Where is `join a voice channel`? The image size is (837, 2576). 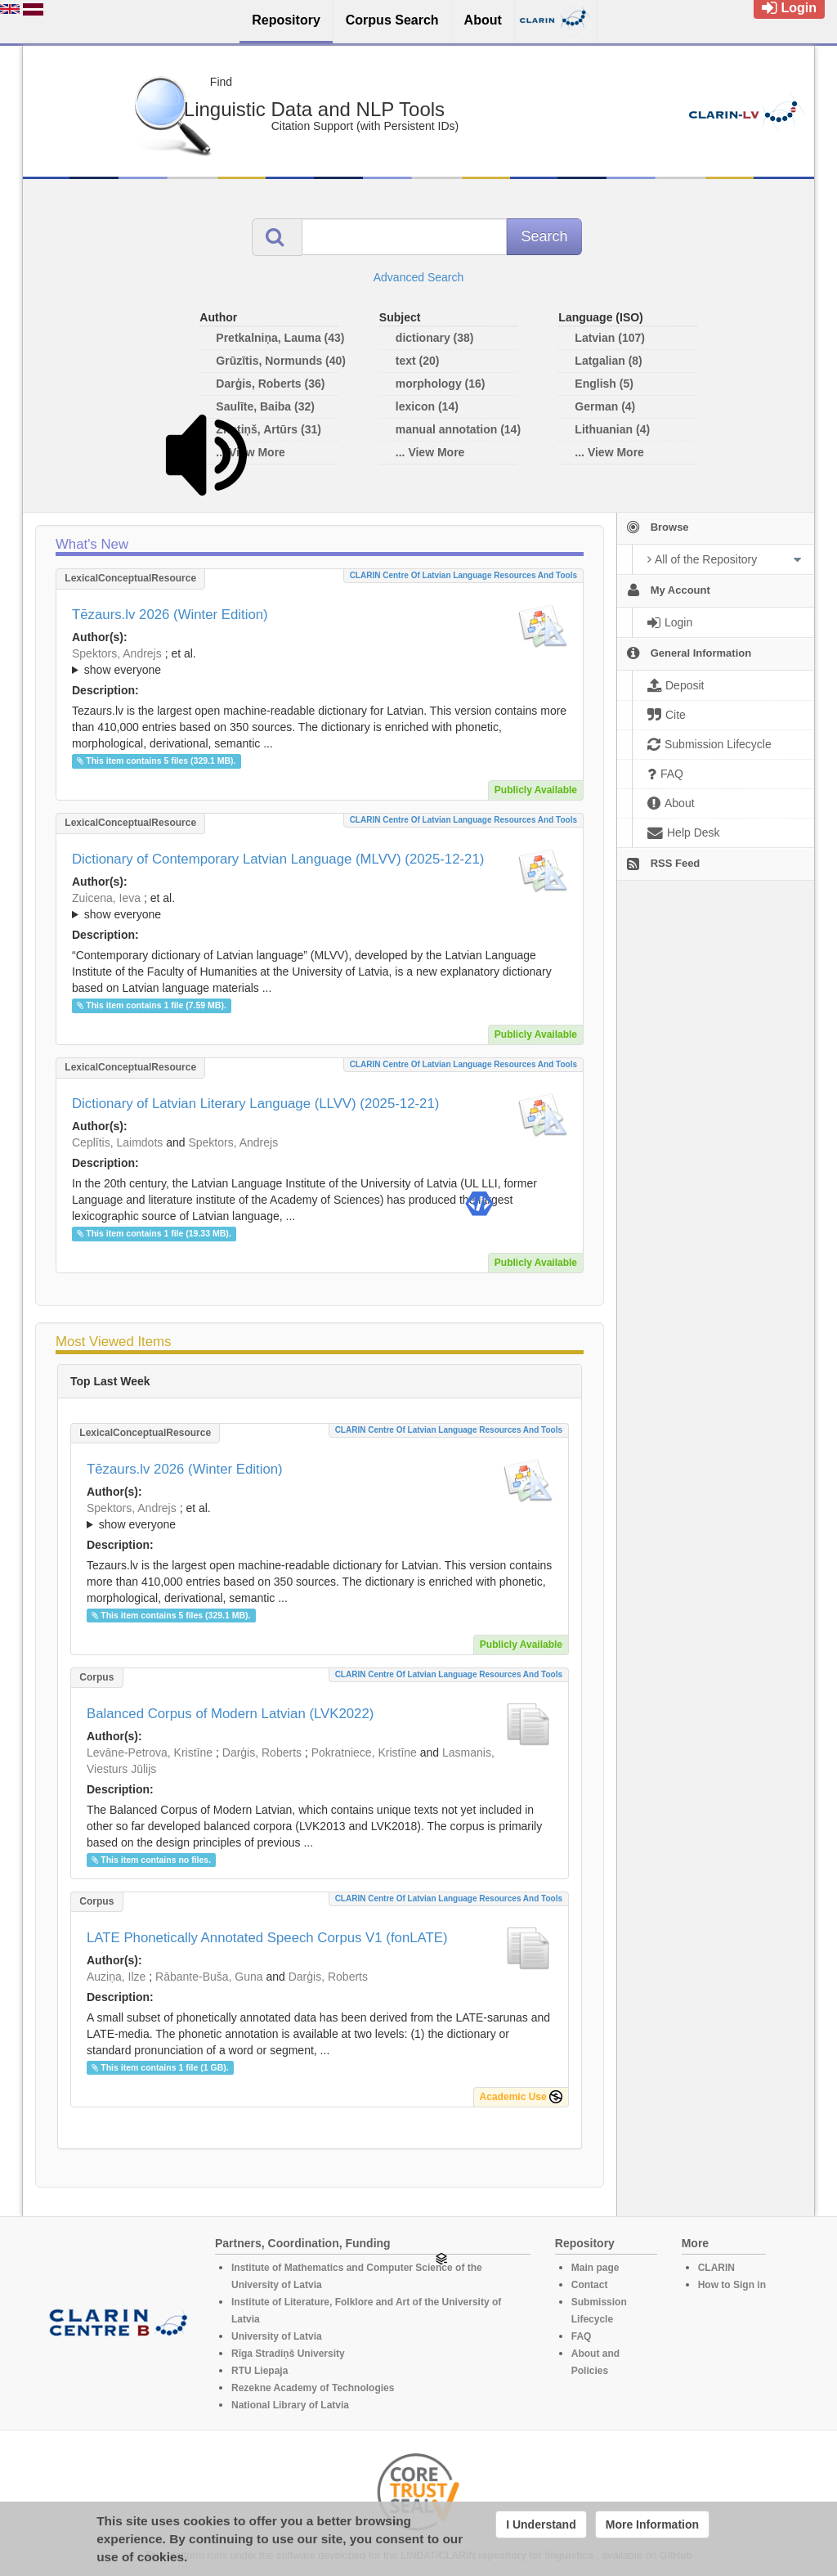 join a voice channel is located at coordinates (206, 455).